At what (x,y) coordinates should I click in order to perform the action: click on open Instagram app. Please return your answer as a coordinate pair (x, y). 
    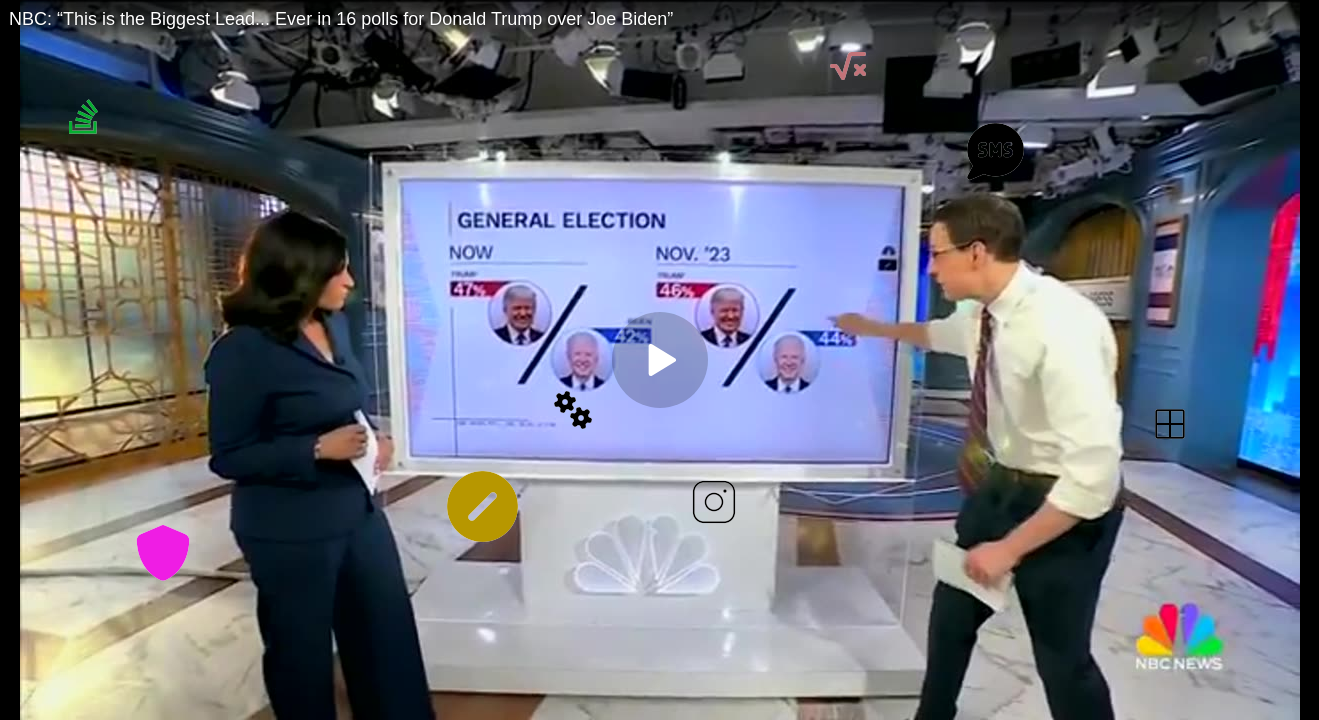
    Looking at the image, I should click on (714, 502).